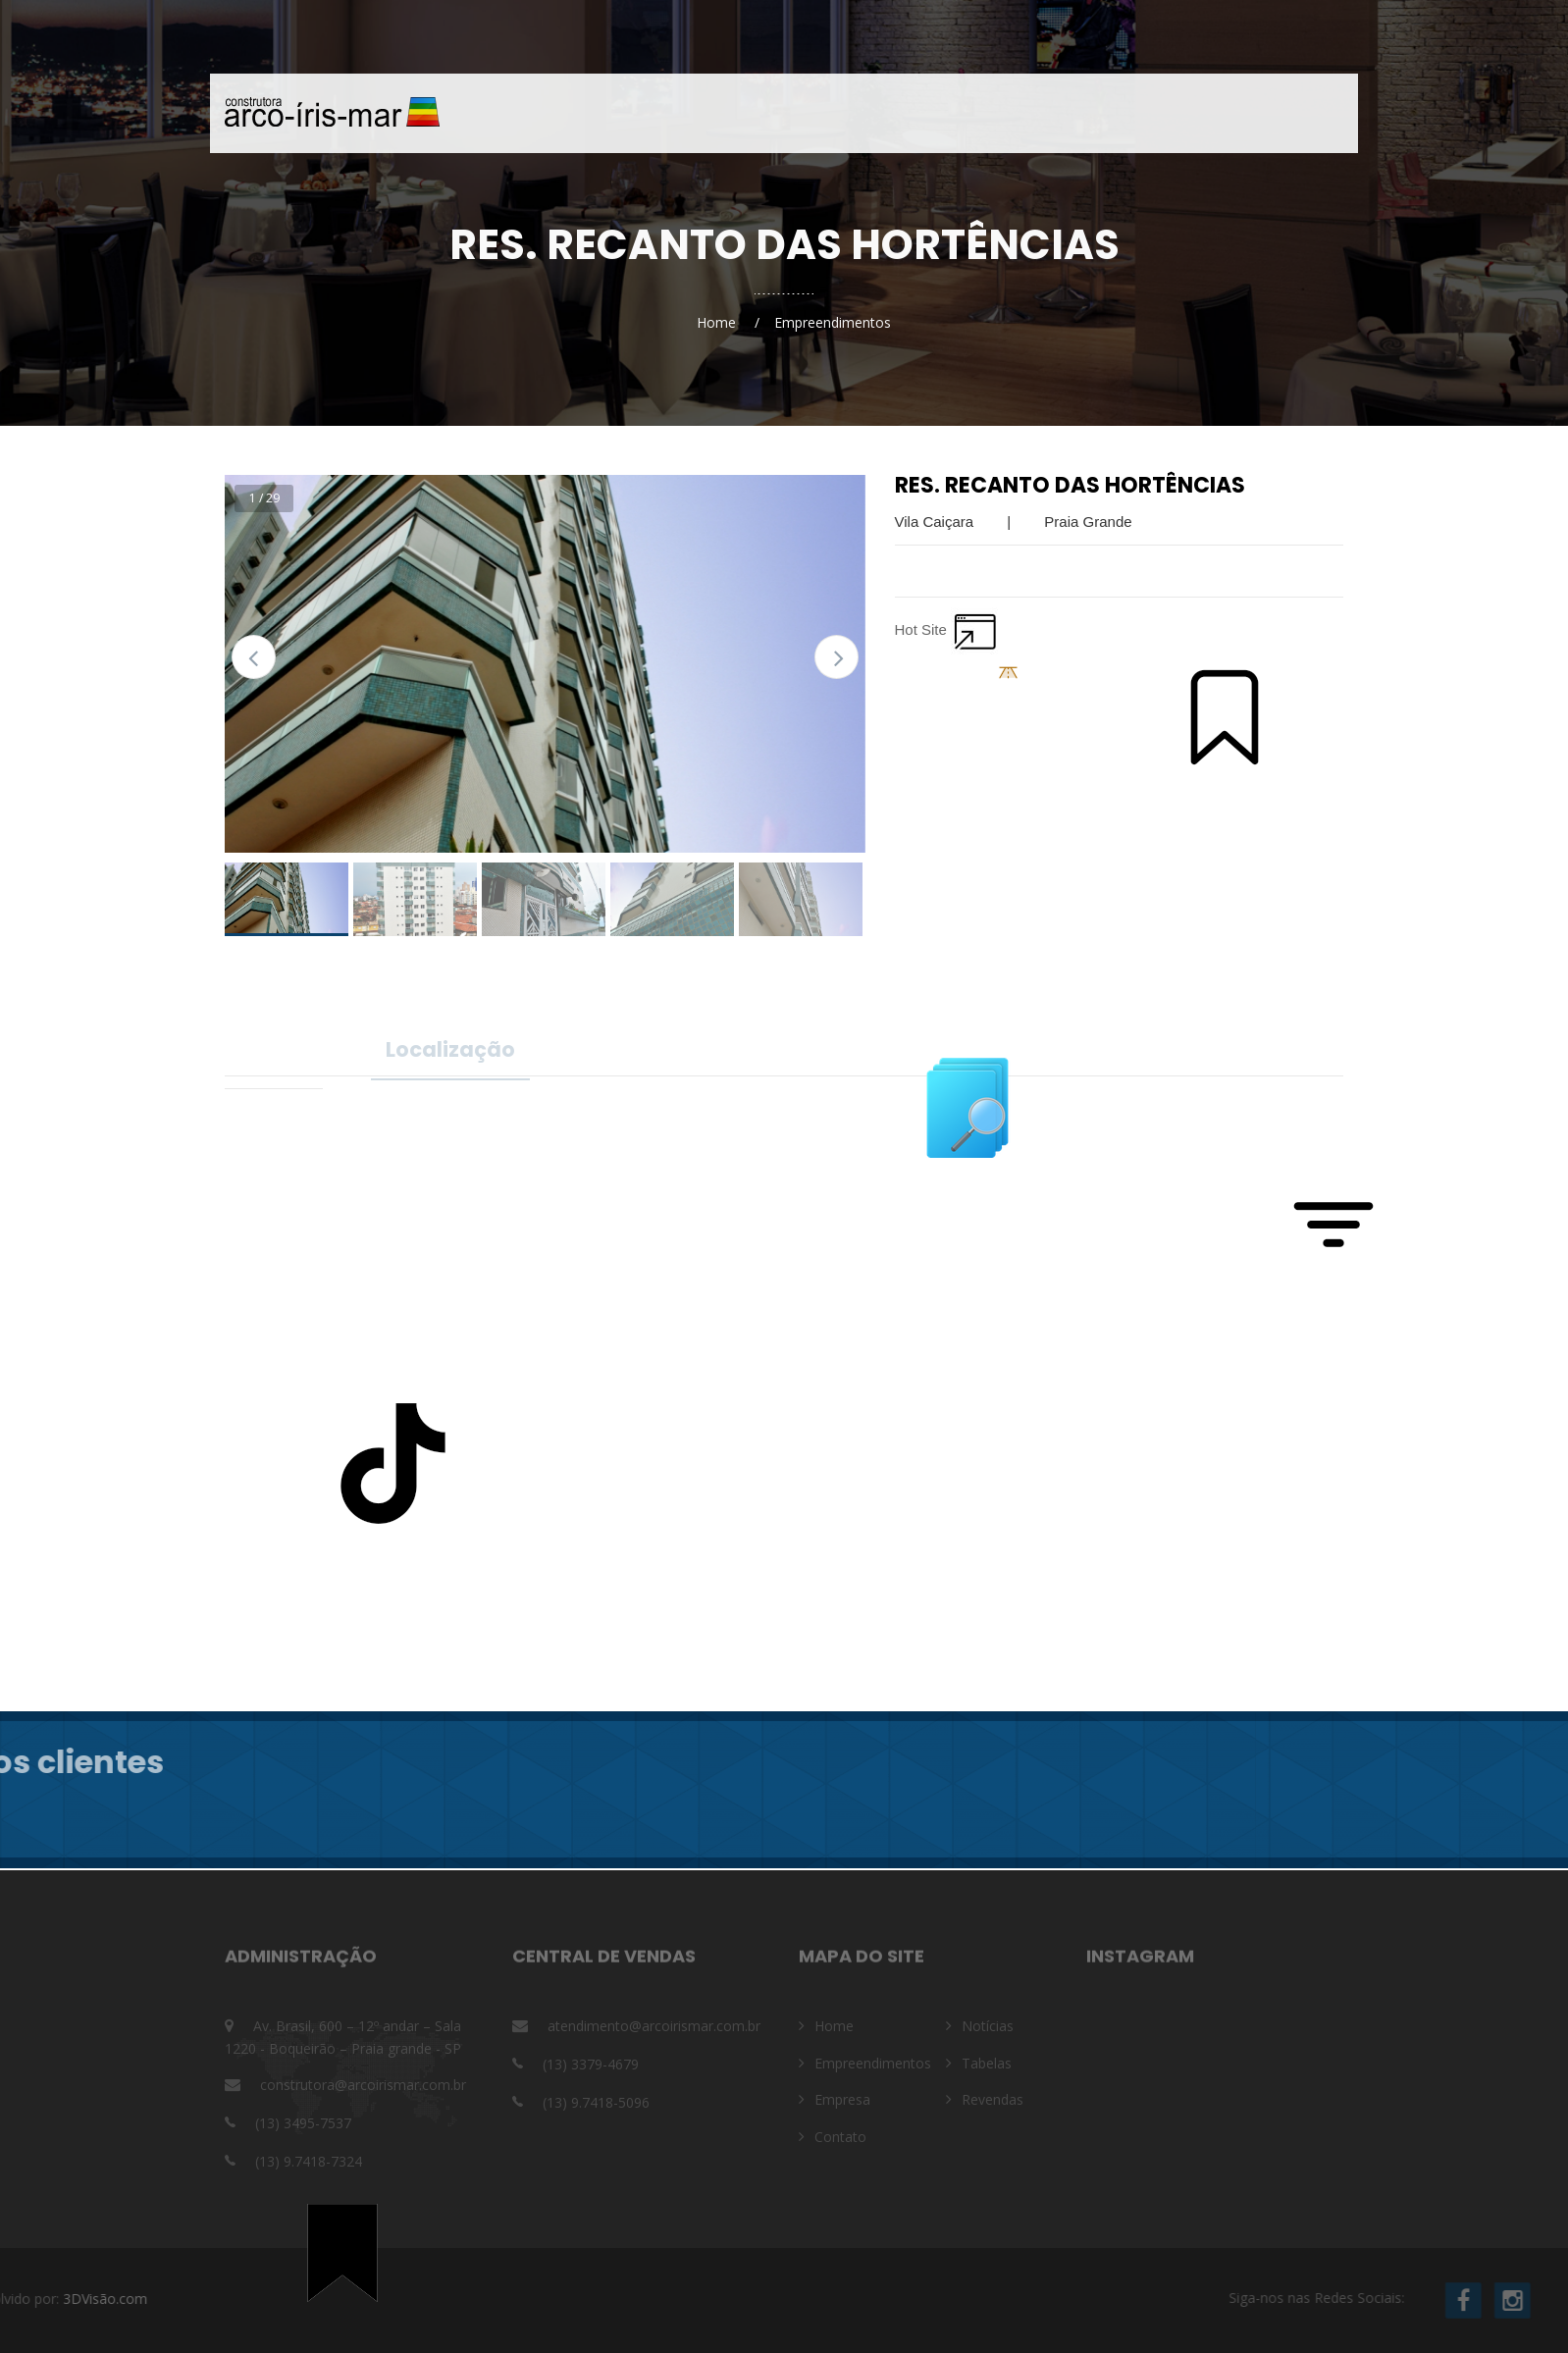 The image size is (1568, 2353). What do you see at coordinates (1333, 1225) in the screenshot?
I see `filter or sort list items` at bounding box center [1333, 1225].